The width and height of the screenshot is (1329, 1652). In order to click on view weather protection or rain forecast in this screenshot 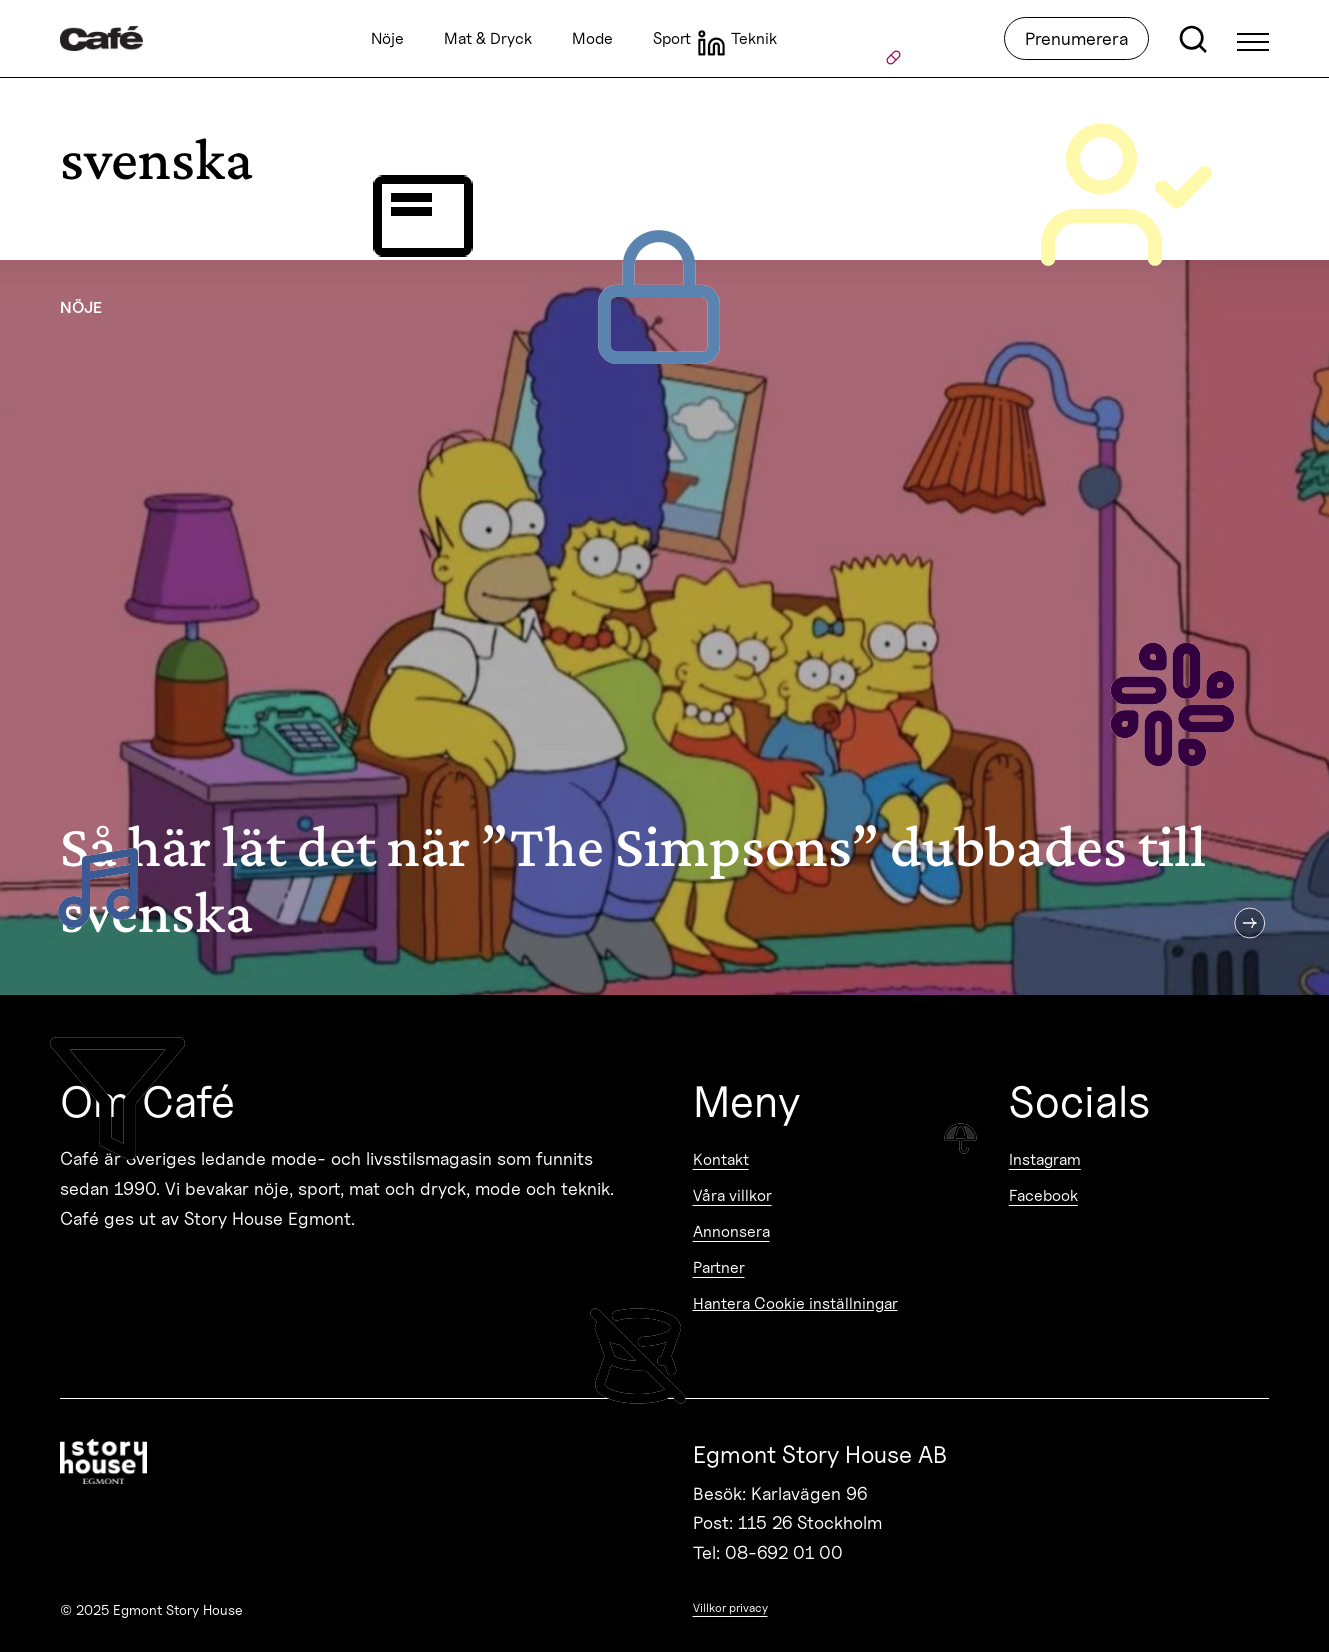, I will do `click(960, 1138)`.